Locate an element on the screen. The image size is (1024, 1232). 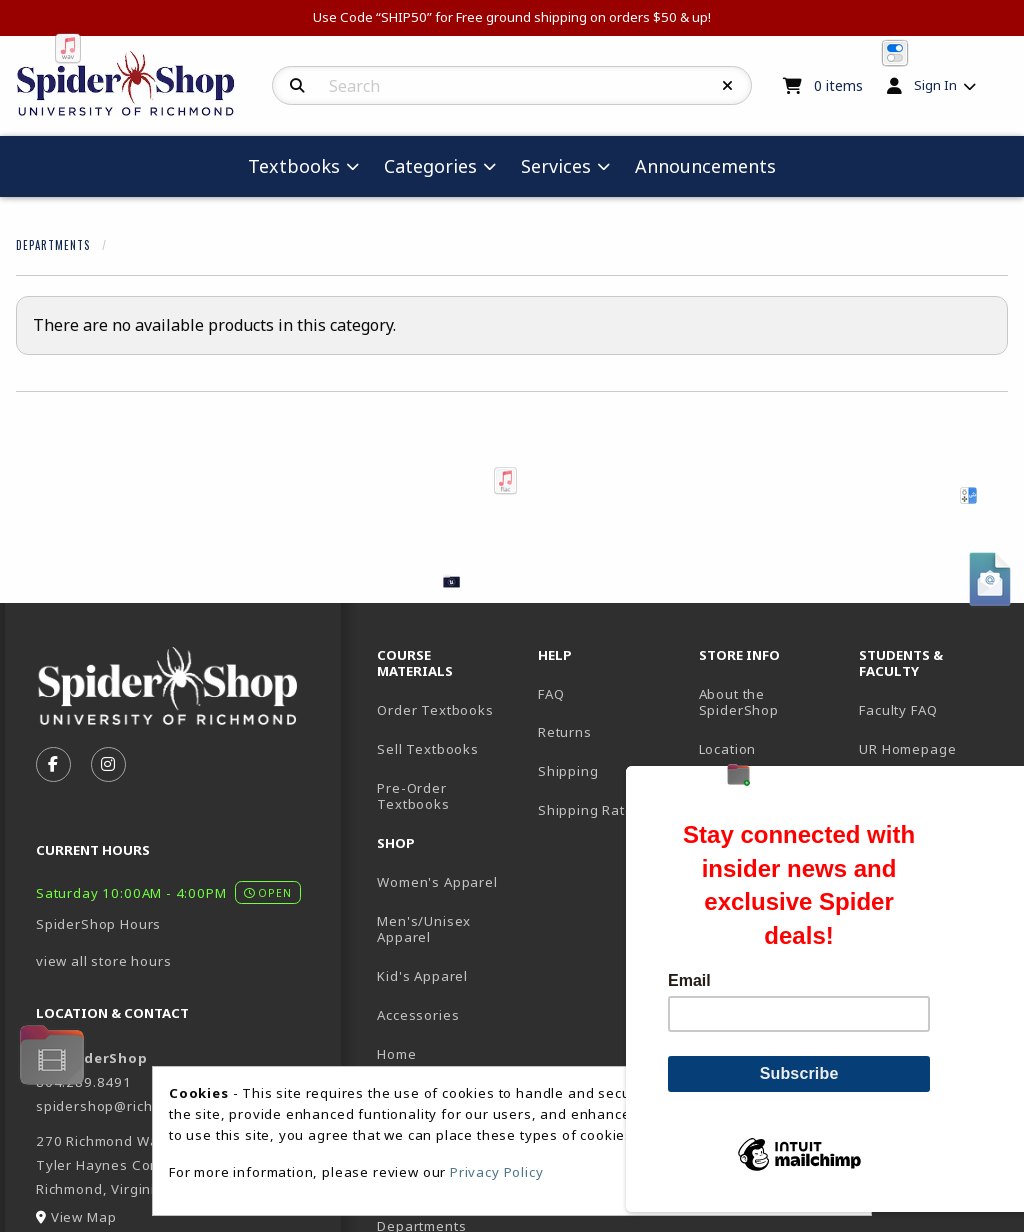
a flac audio file in ogg container format is located at coordinates (505, 480).